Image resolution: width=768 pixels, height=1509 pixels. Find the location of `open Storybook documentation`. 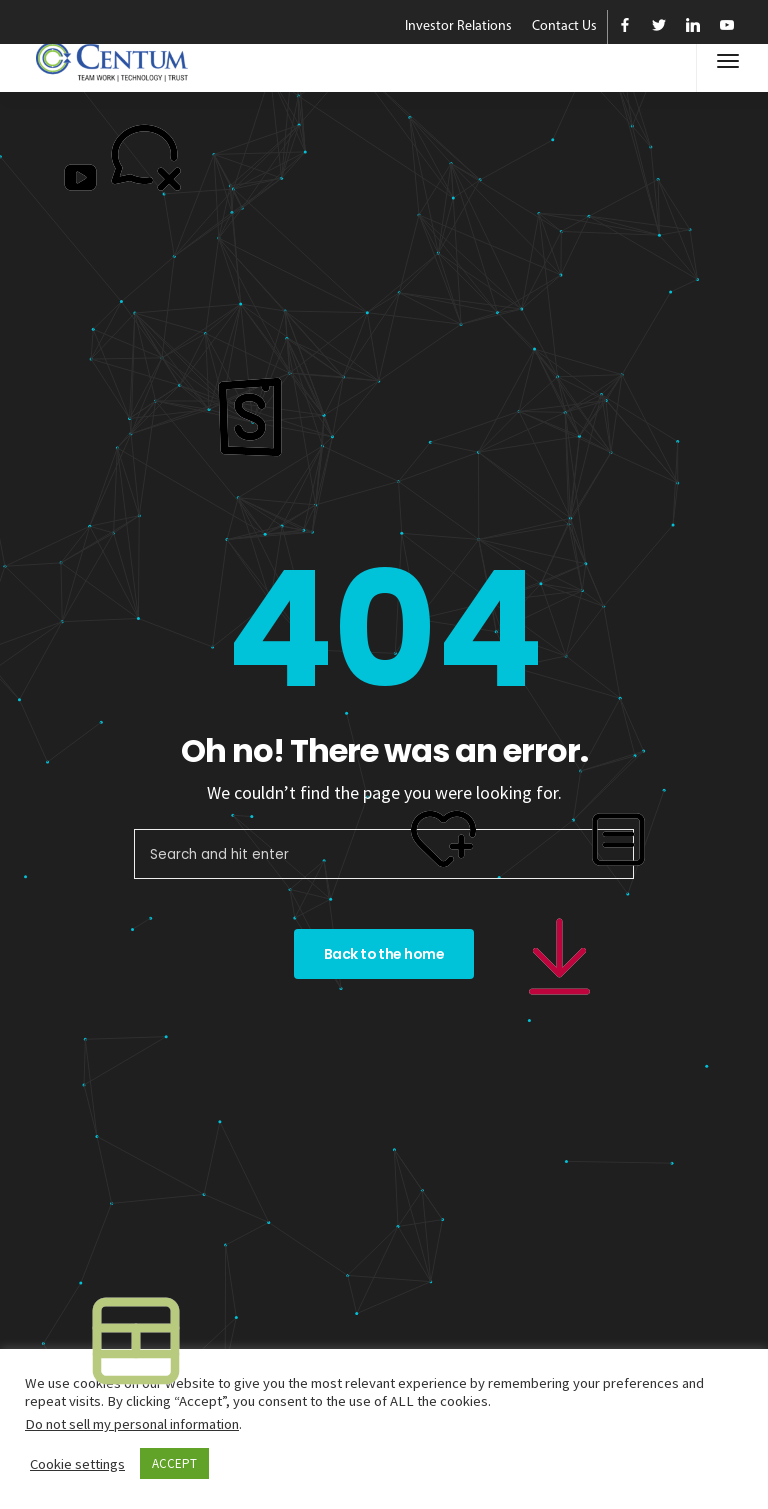

open Storybook documentation is located at coordinates (250, 417).